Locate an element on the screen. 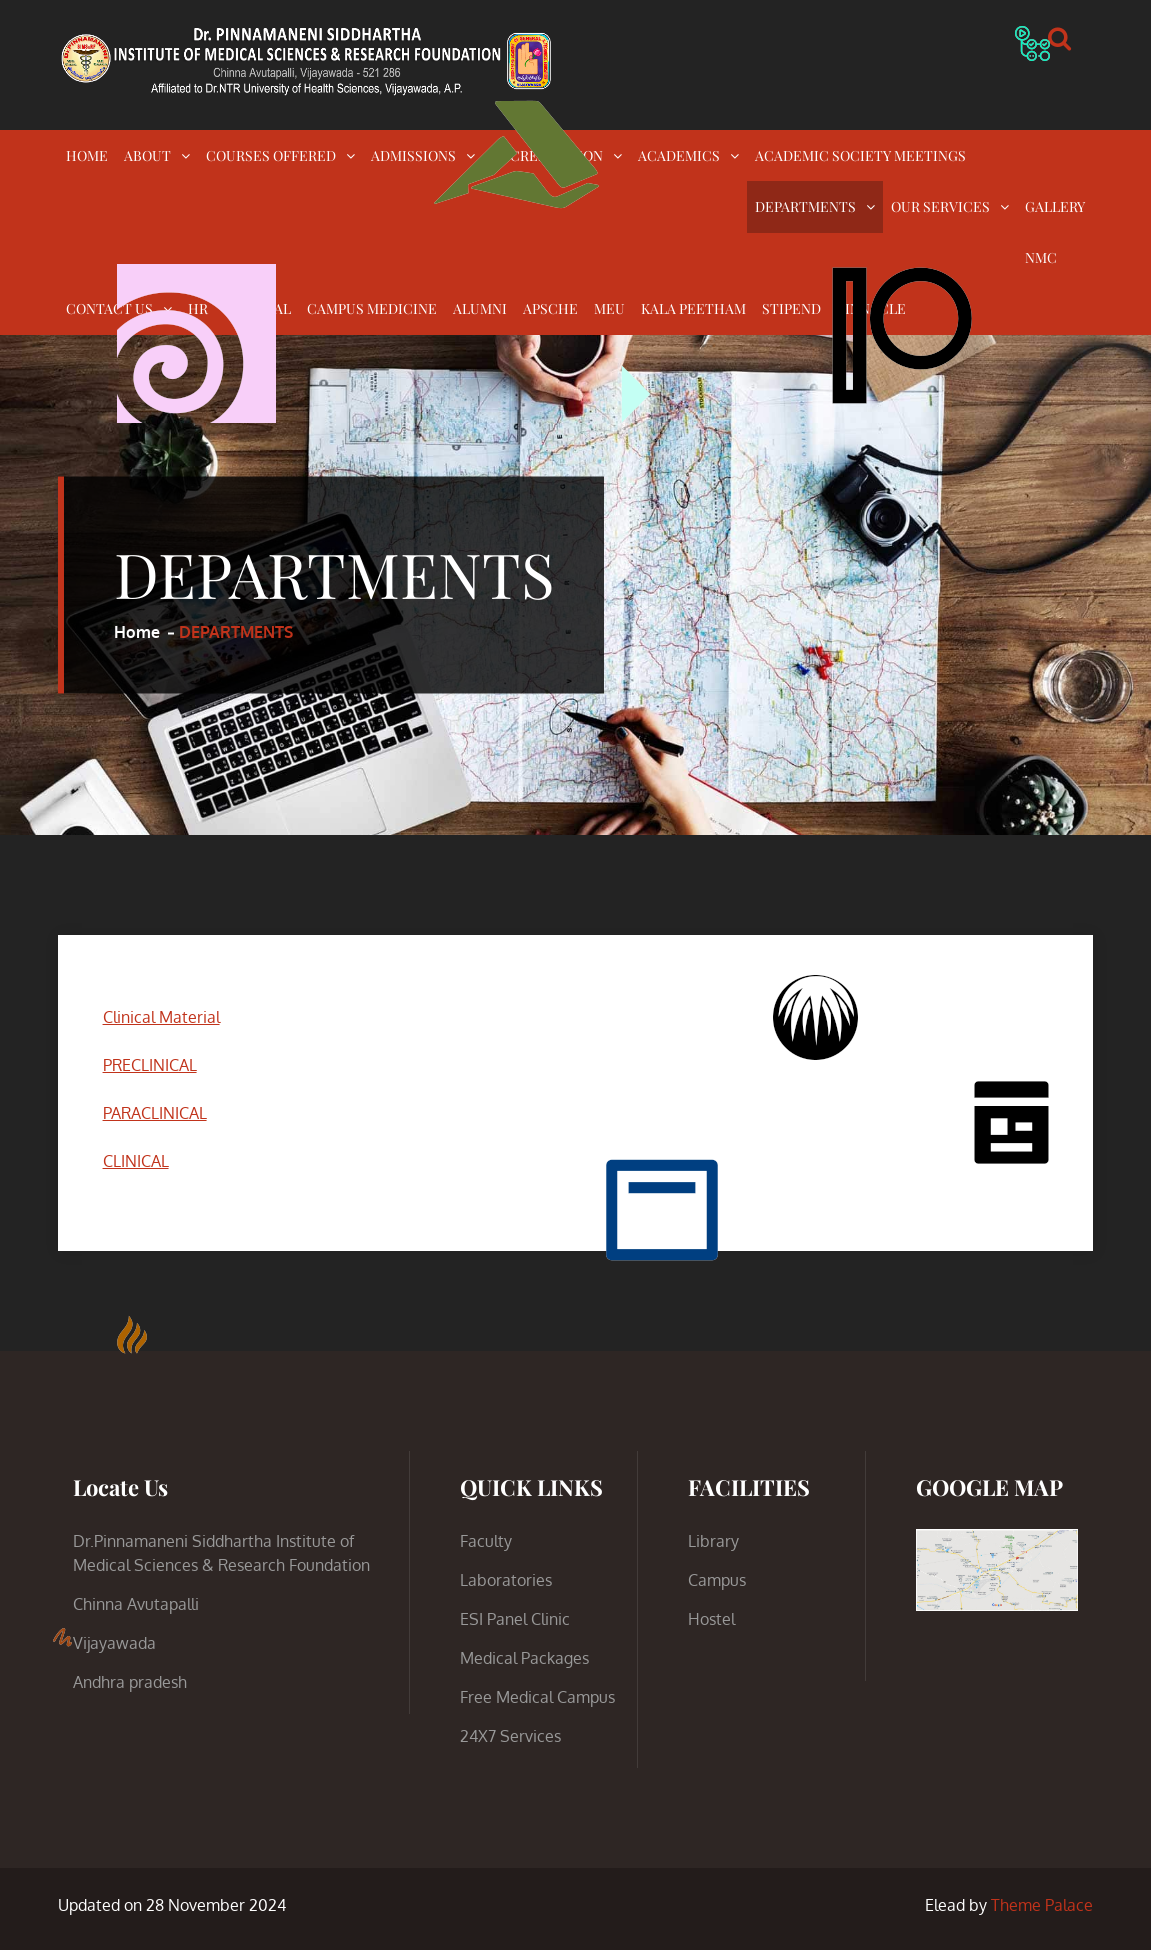  switch to top panel layout is located at coordinates (662, 1210).